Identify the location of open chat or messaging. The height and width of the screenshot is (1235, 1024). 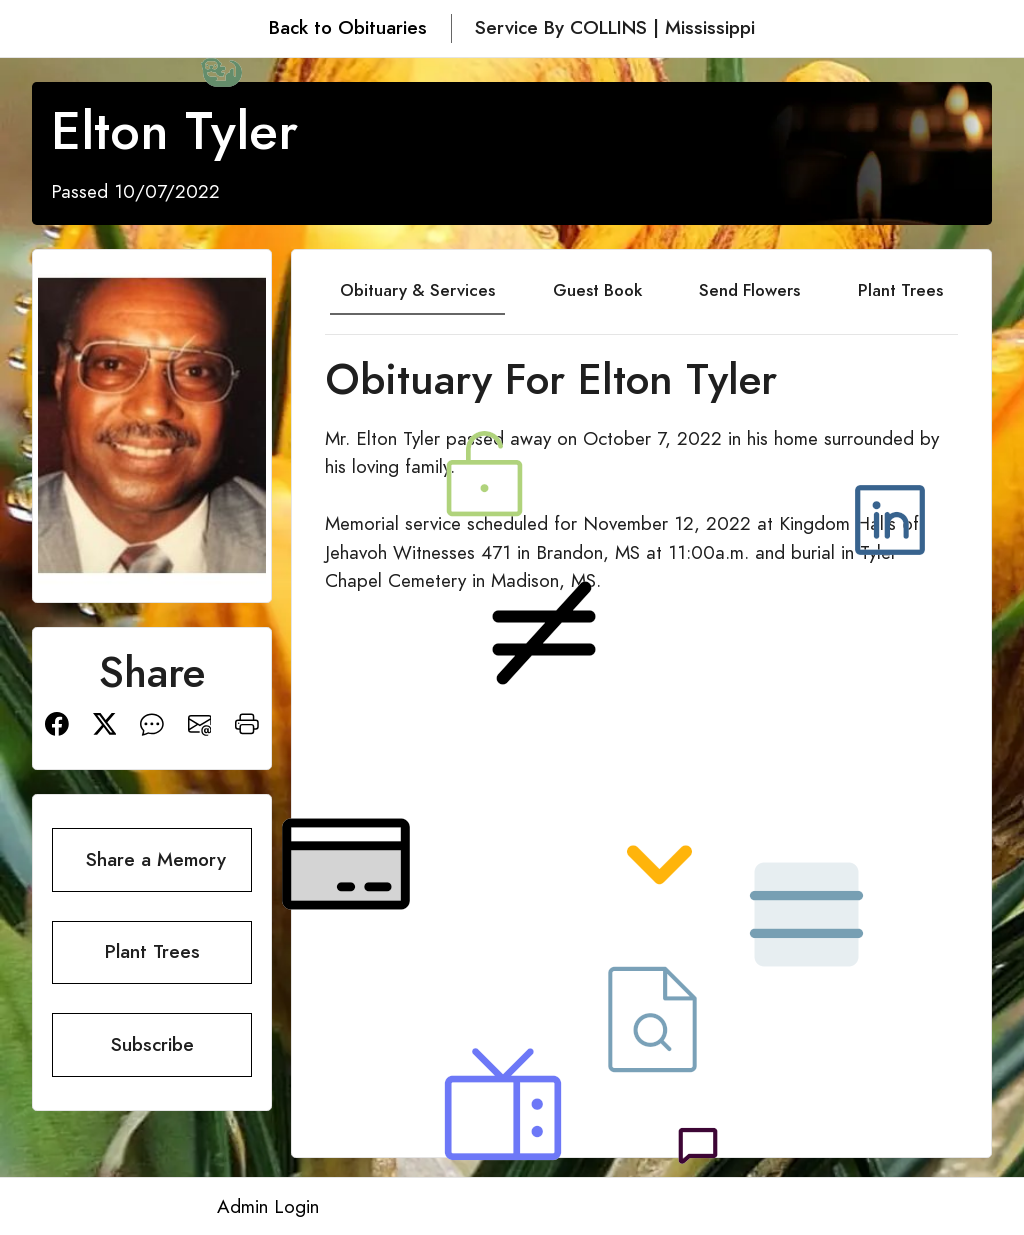
(698, 1143).